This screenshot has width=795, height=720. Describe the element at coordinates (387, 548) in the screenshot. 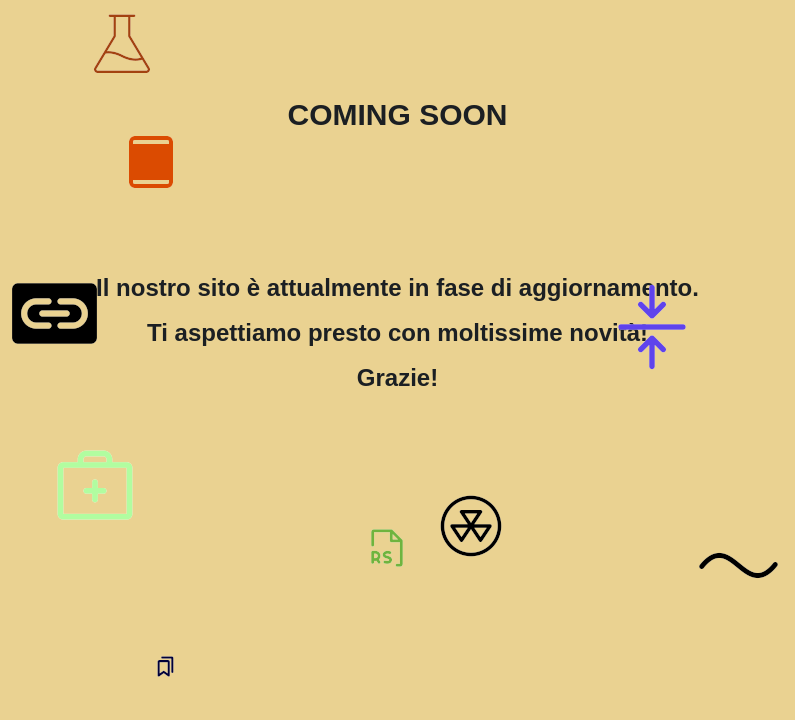

I see `a Rust source code file` at that location.